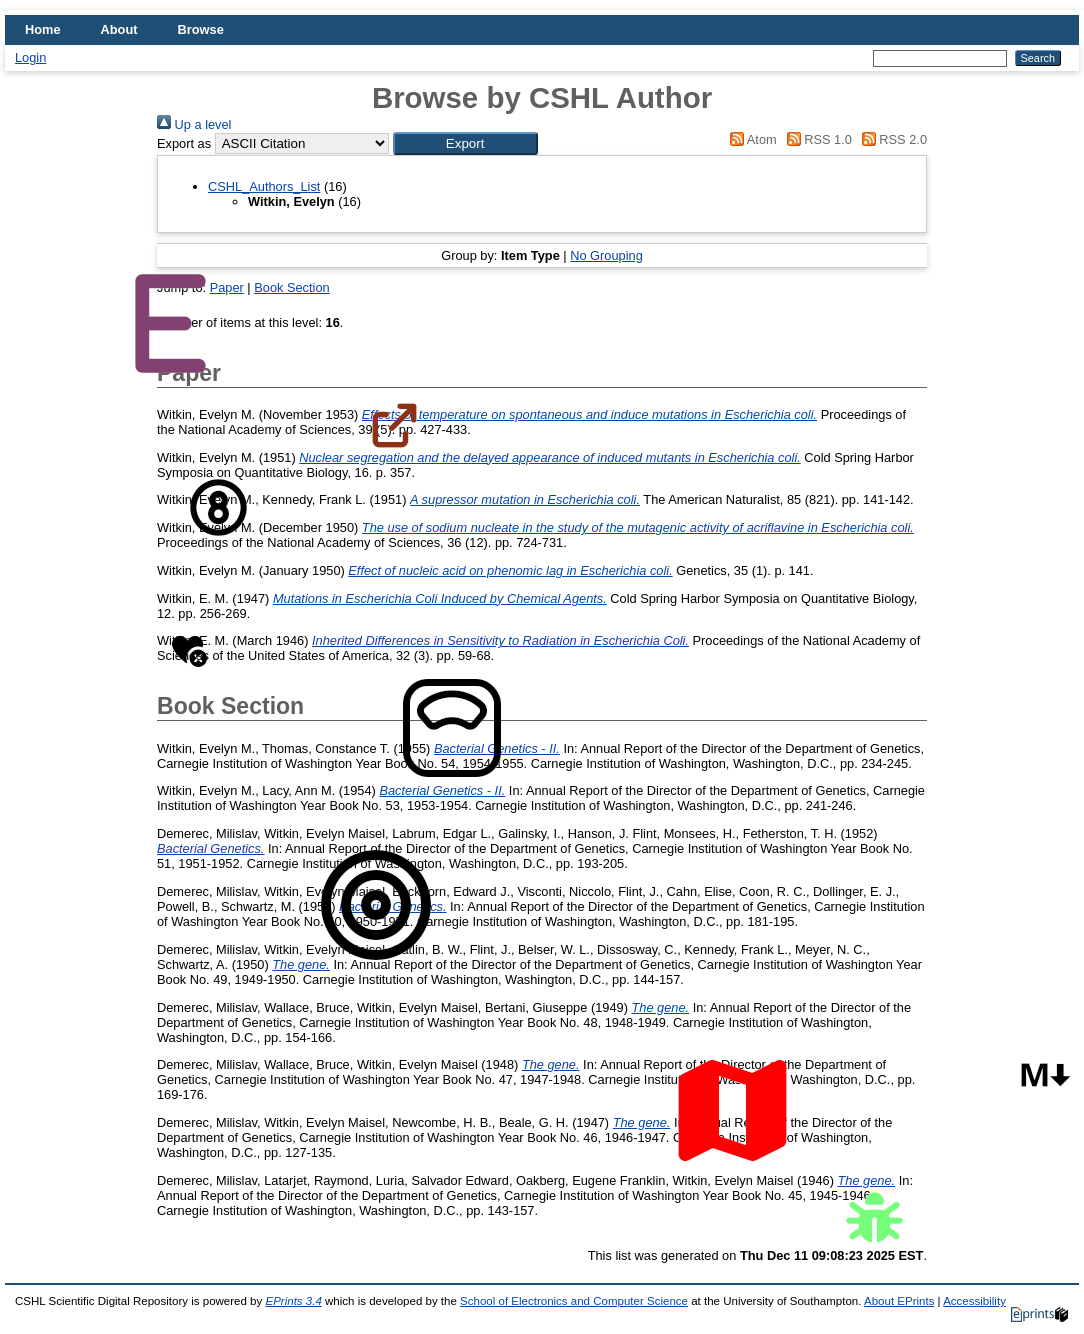 The image size is (1084, 1334). I want to click on remove item from favorites, so click(189, 649).